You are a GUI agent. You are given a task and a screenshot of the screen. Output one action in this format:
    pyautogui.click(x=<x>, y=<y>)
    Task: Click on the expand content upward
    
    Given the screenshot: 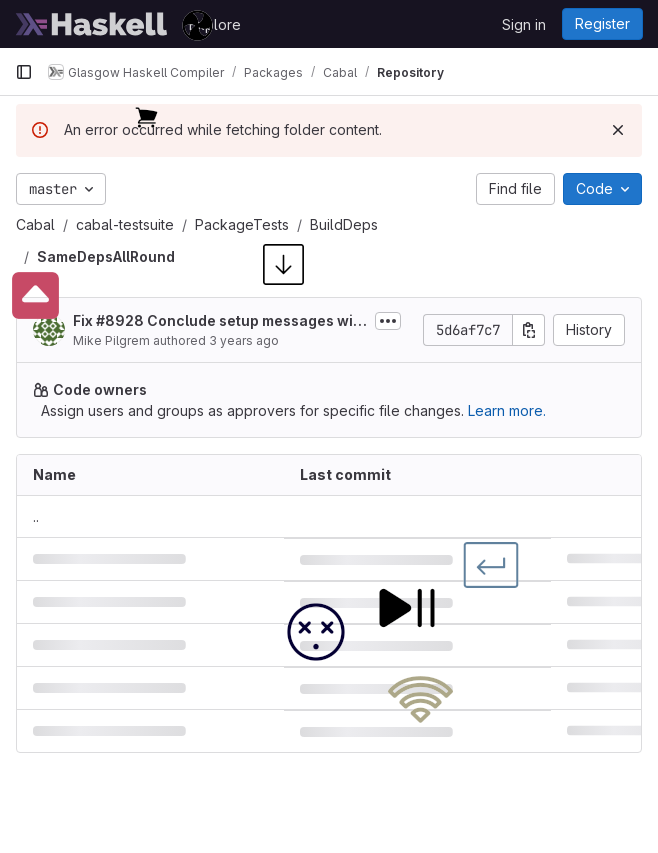 What is the action you would take?
    pyautogui.click(x=35, y=295)
    